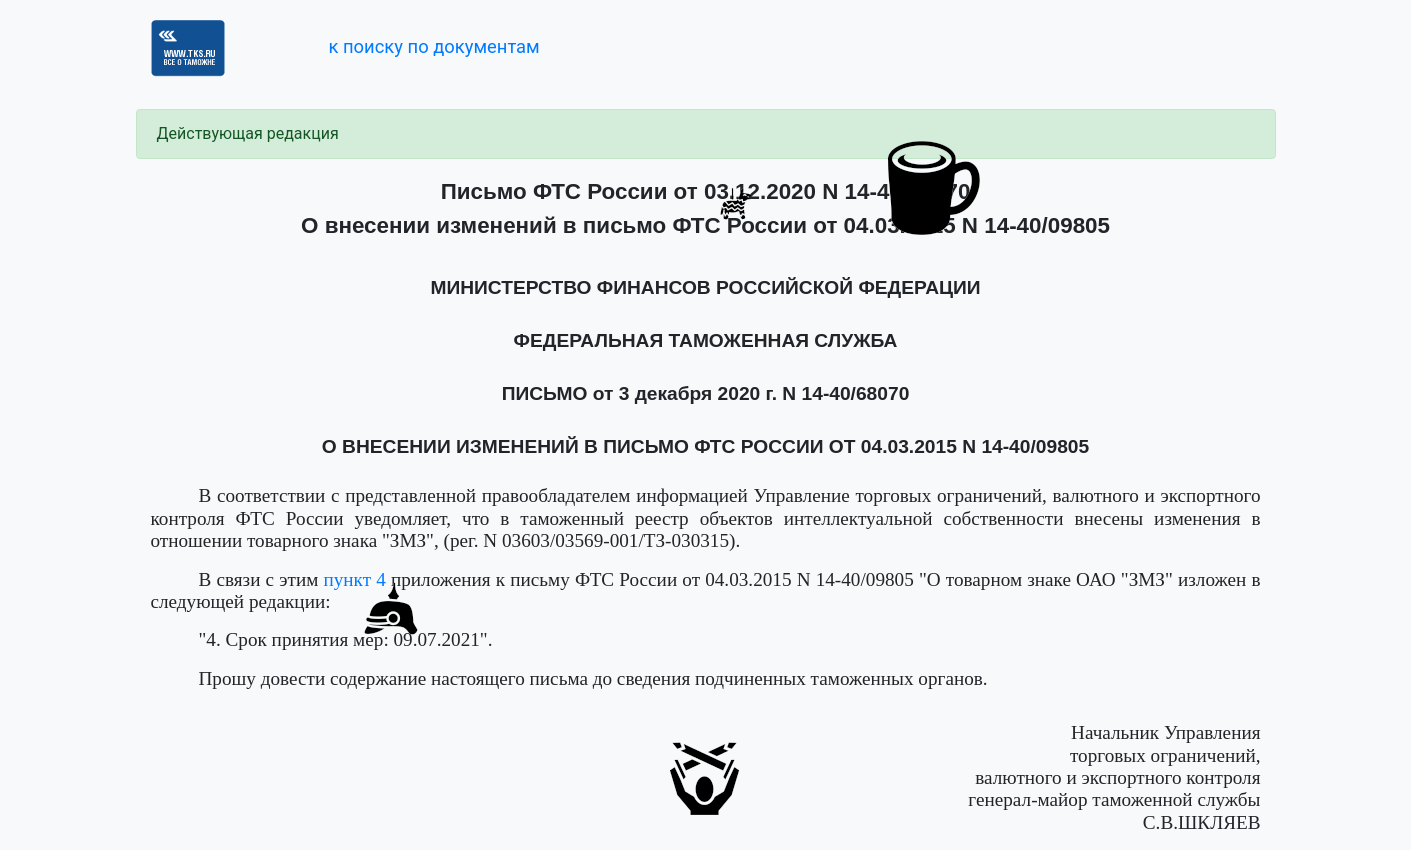  What do you see at coordinates (929, 186) in the screenshot?
I see `access a café or coffee shop feature` at bounding box center [929, 186].